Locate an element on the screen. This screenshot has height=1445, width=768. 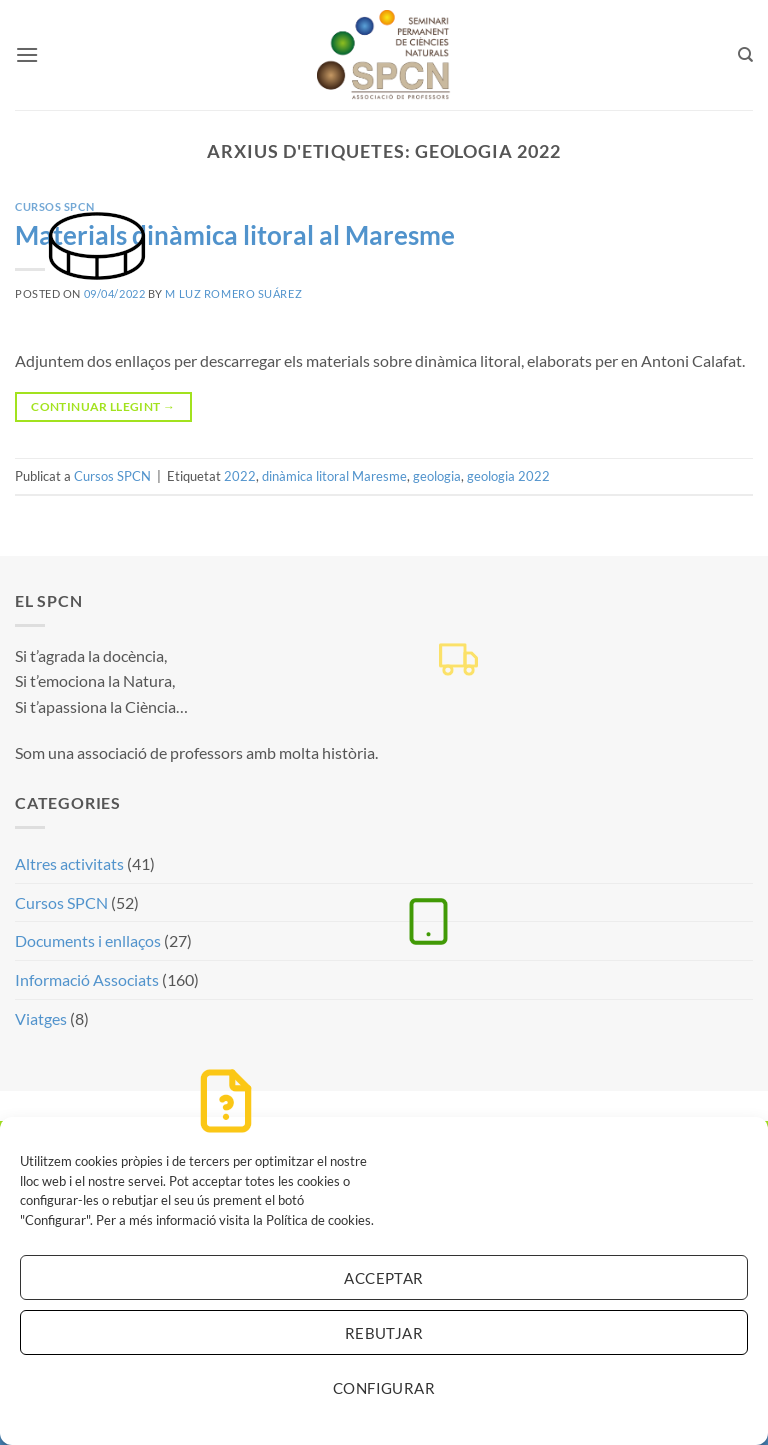
track your delivery status is located at coordinates (458, 659).